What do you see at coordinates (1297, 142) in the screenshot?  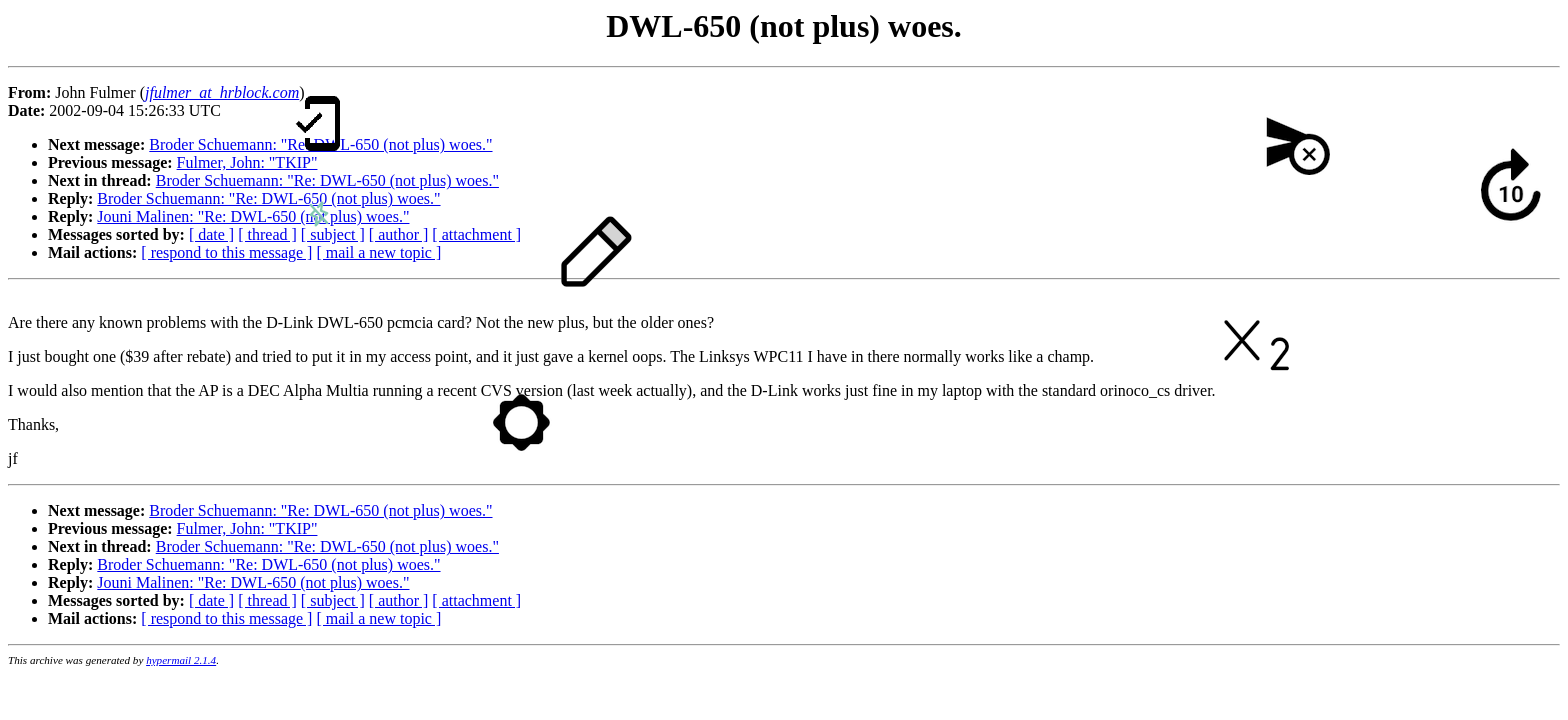 I see `cancel a scheduled message` at bounding box center [1297, 142].